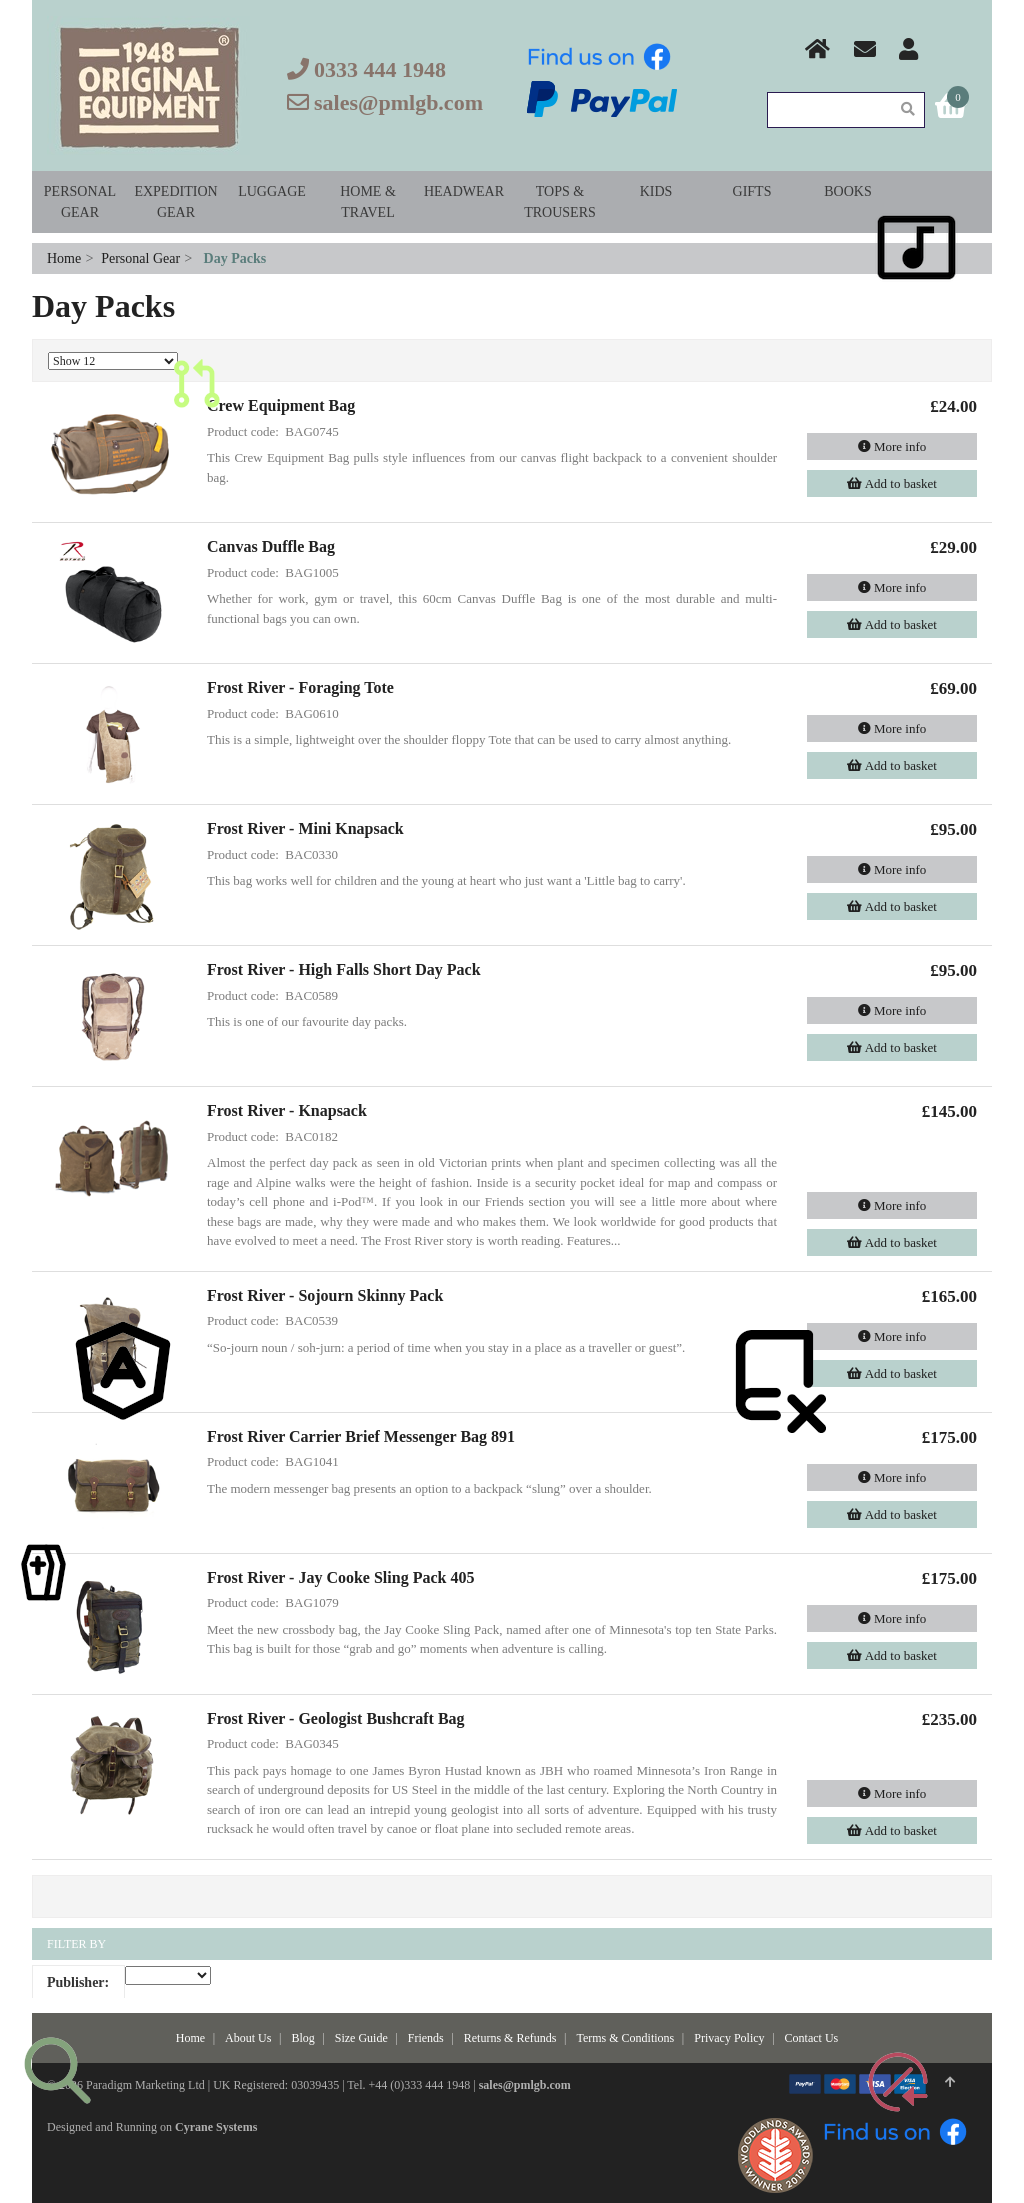 The width and height of the screenshot is (1024, 2203). I want to click on indicates a deleted repository, so click(774, 1381).